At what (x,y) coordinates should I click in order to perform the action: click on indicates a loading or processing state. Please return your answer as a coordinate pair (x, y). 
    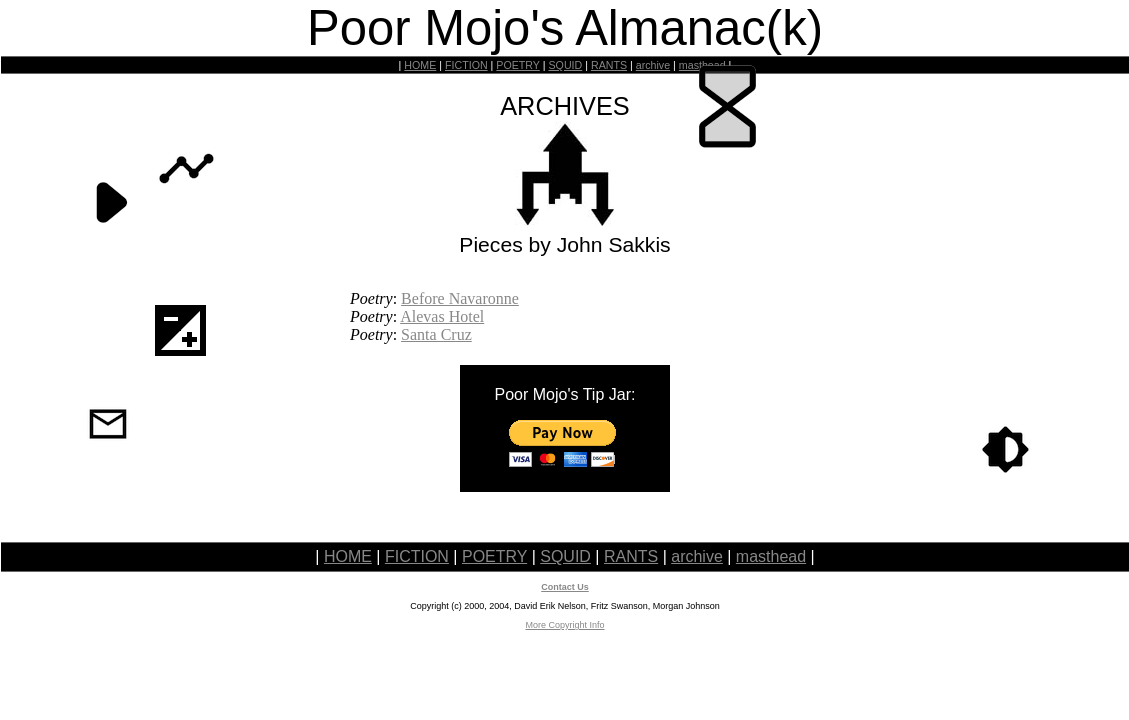
    Looking at the image, I should click on (727, 106).